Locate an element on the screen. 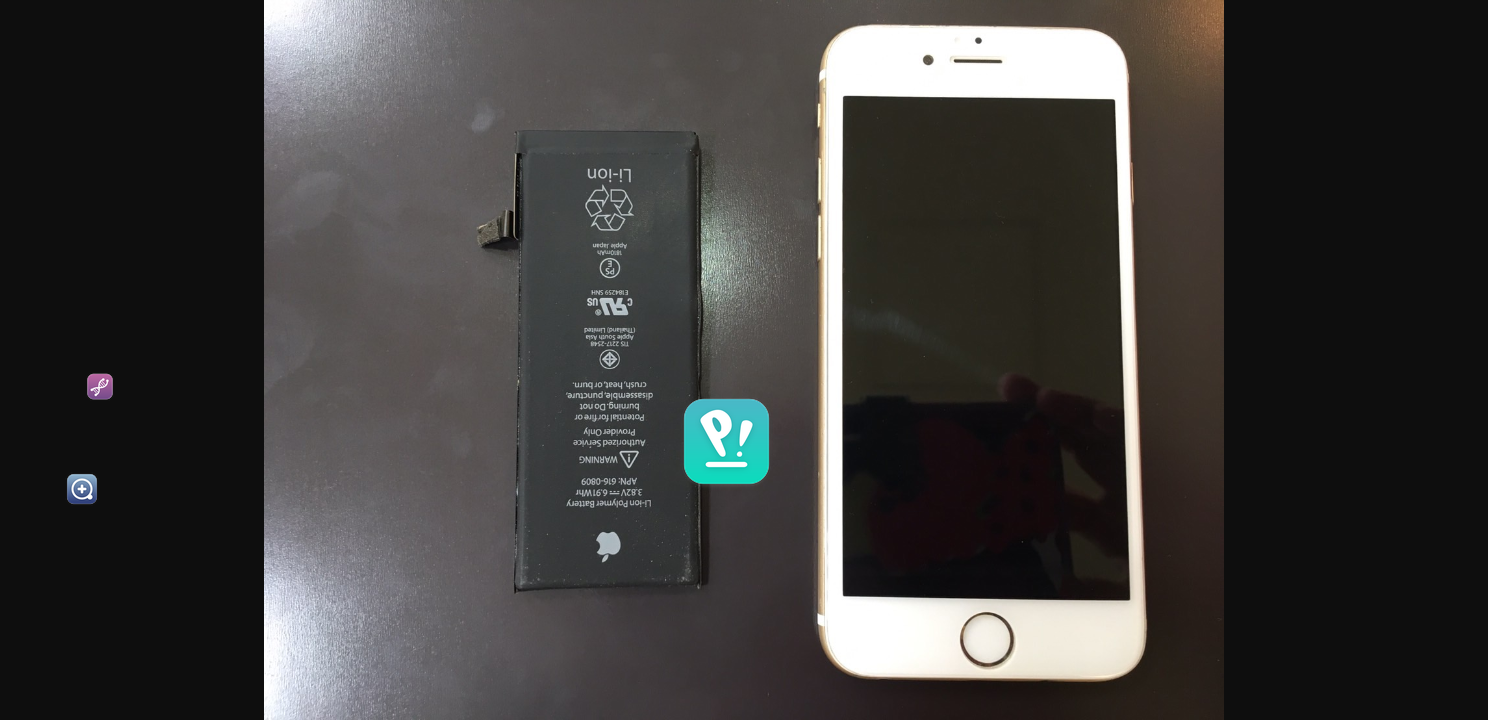  launch Pop!_OS application is located at coordinates (726, 441).